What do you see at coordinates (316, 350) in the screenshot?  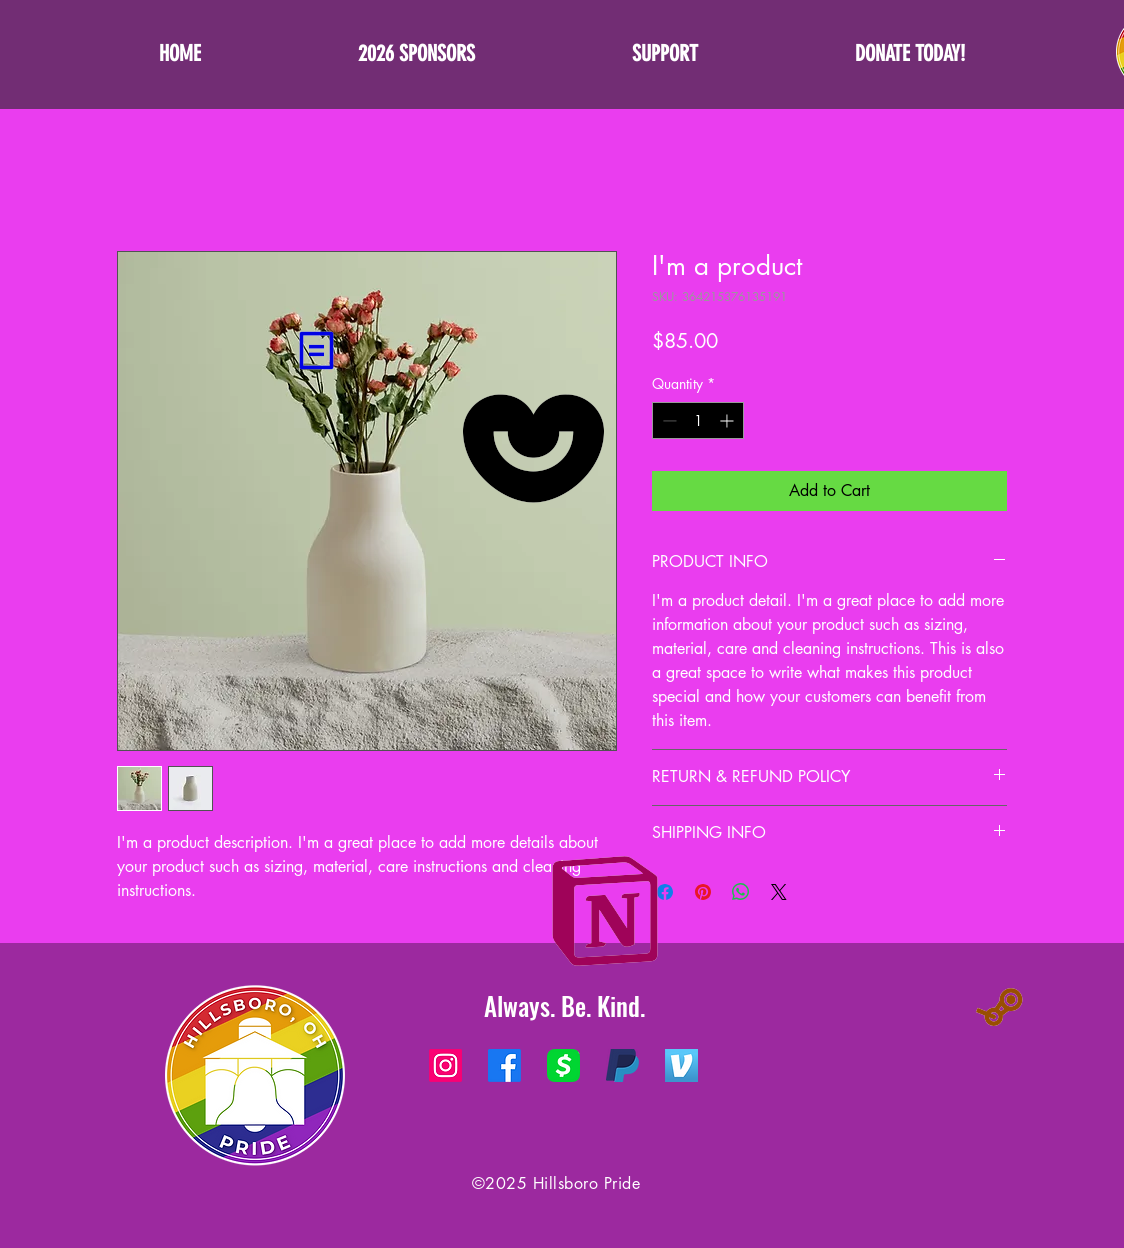 I see `view invoice or billing details` at bounding box center [316, 350].